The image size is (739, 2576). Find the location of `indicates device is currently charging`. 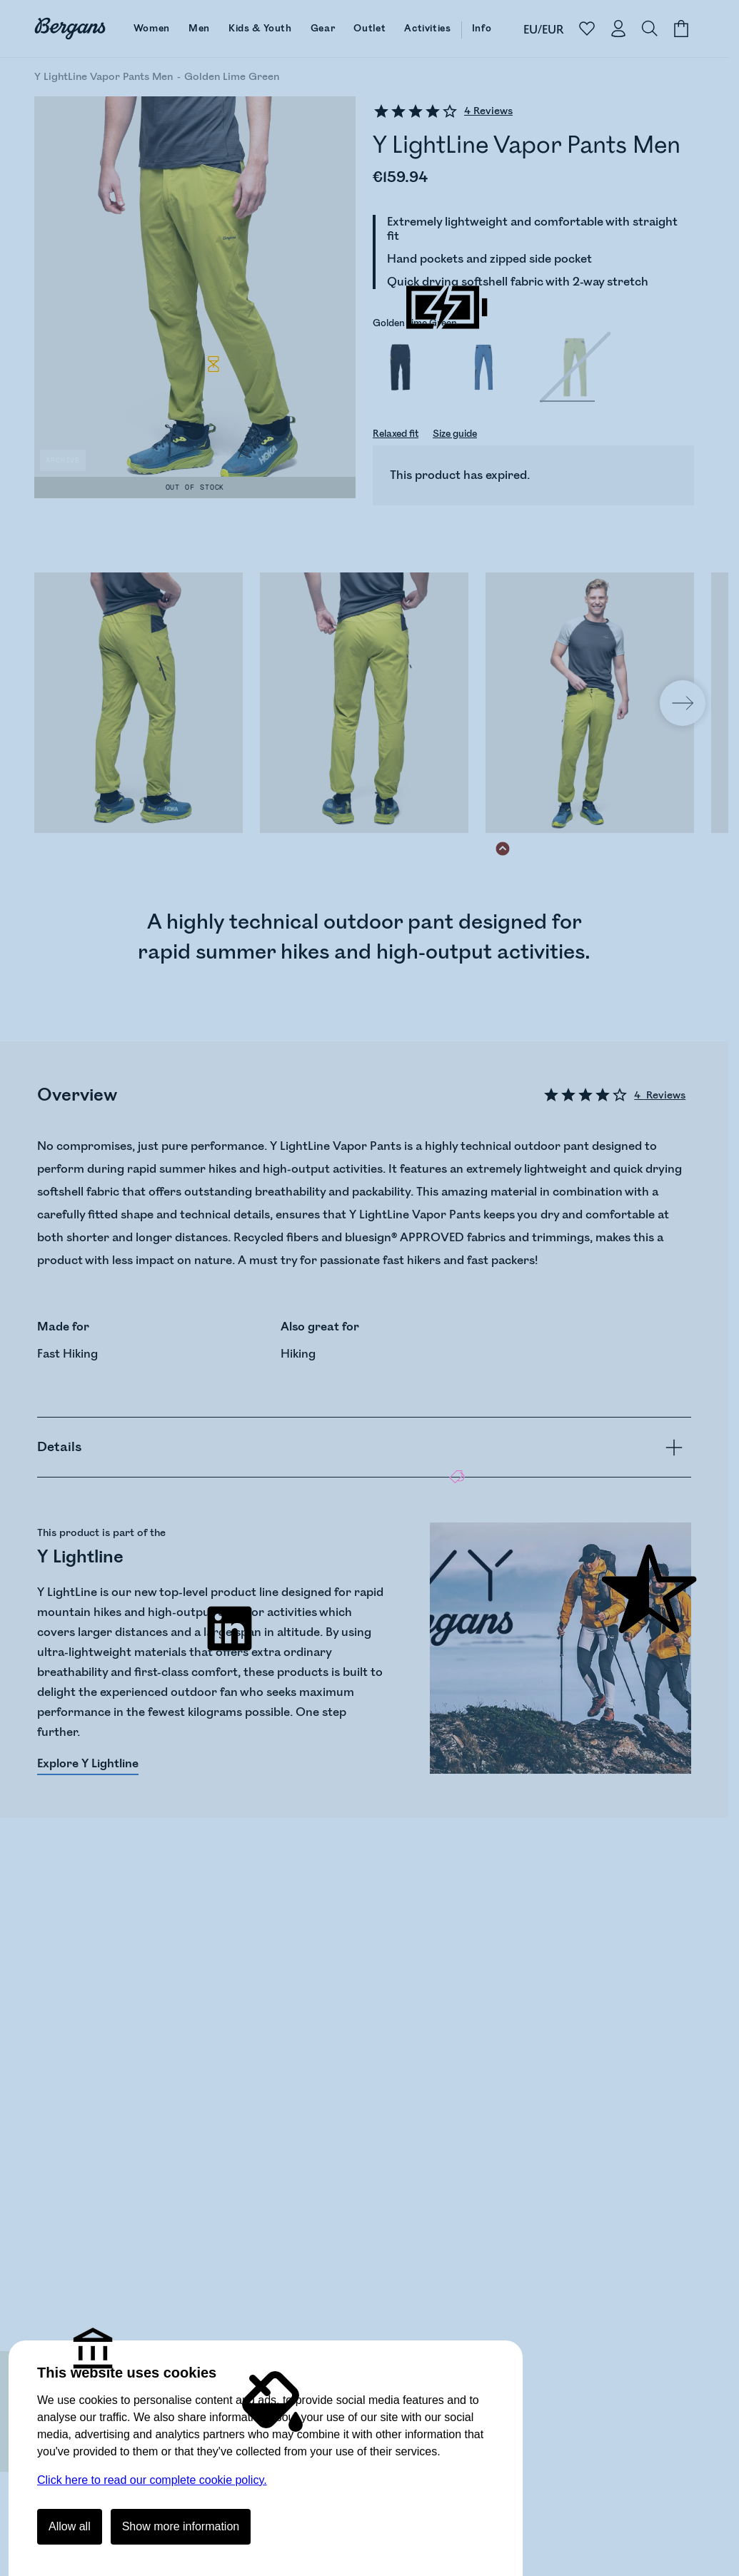

indicates device is currently charging is located at coordinates (446, 307).